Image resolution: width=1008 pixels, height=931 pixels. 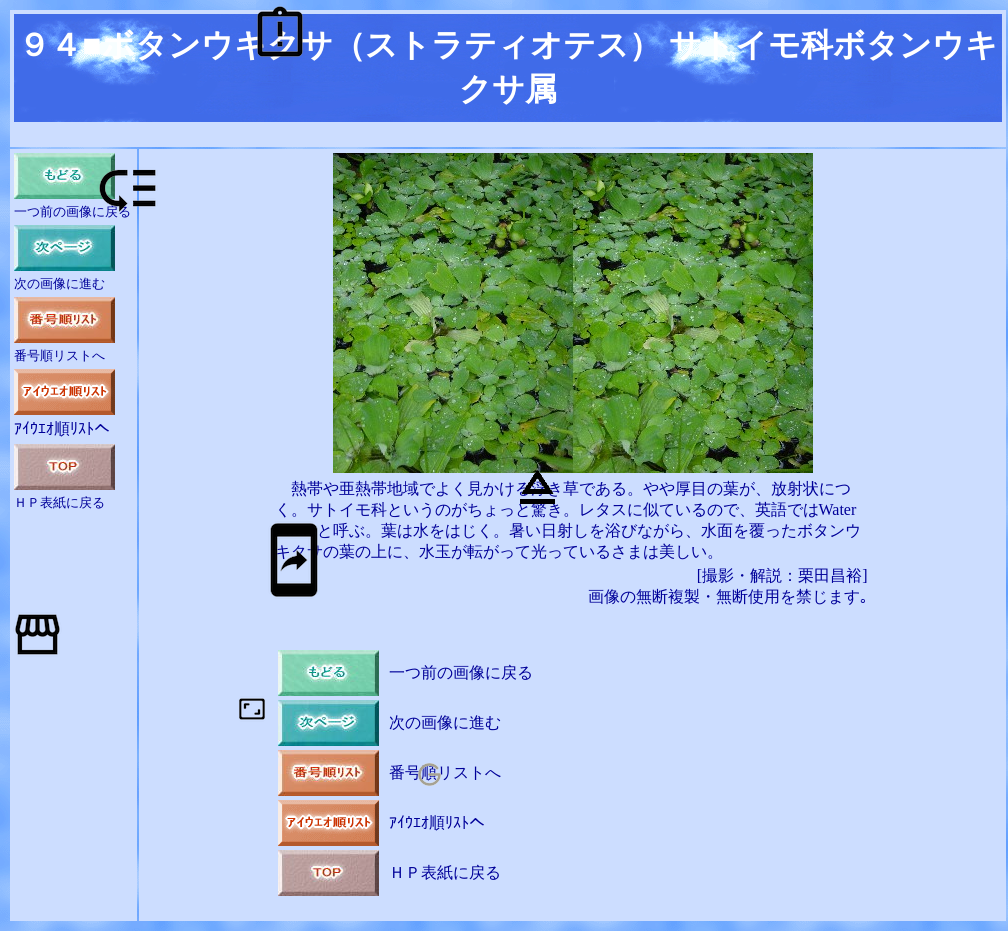 What do you see at coordinates (280, 34) in the screenshot?
I see `view overdue or late assignments` at bounding box center [280, 34].